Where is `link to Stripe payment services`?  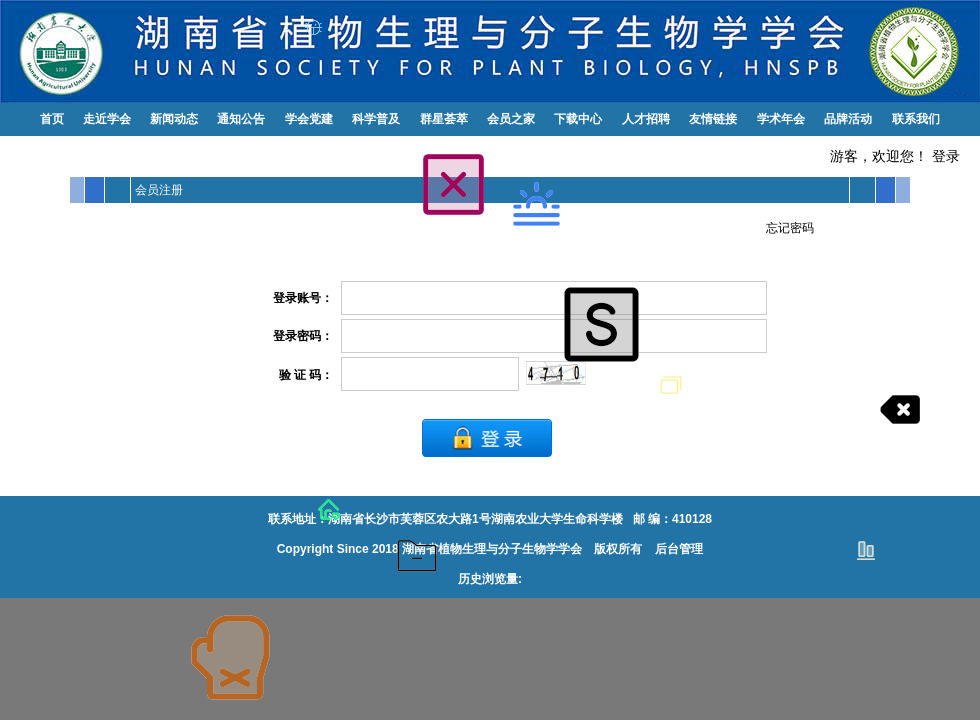 link to Stripe payment services is located at coordinates (601, 324).